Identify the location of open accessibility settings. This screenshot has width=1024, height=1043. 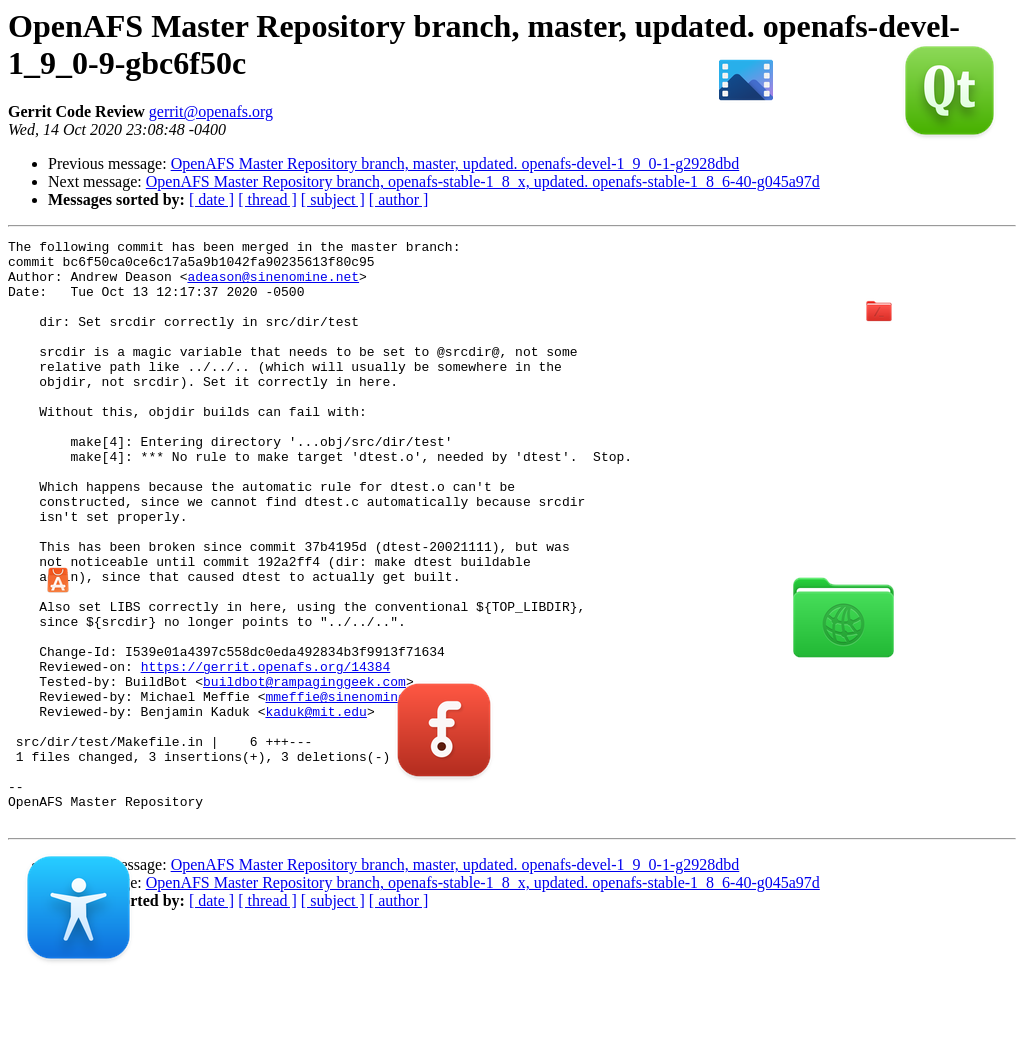
(78, 907).